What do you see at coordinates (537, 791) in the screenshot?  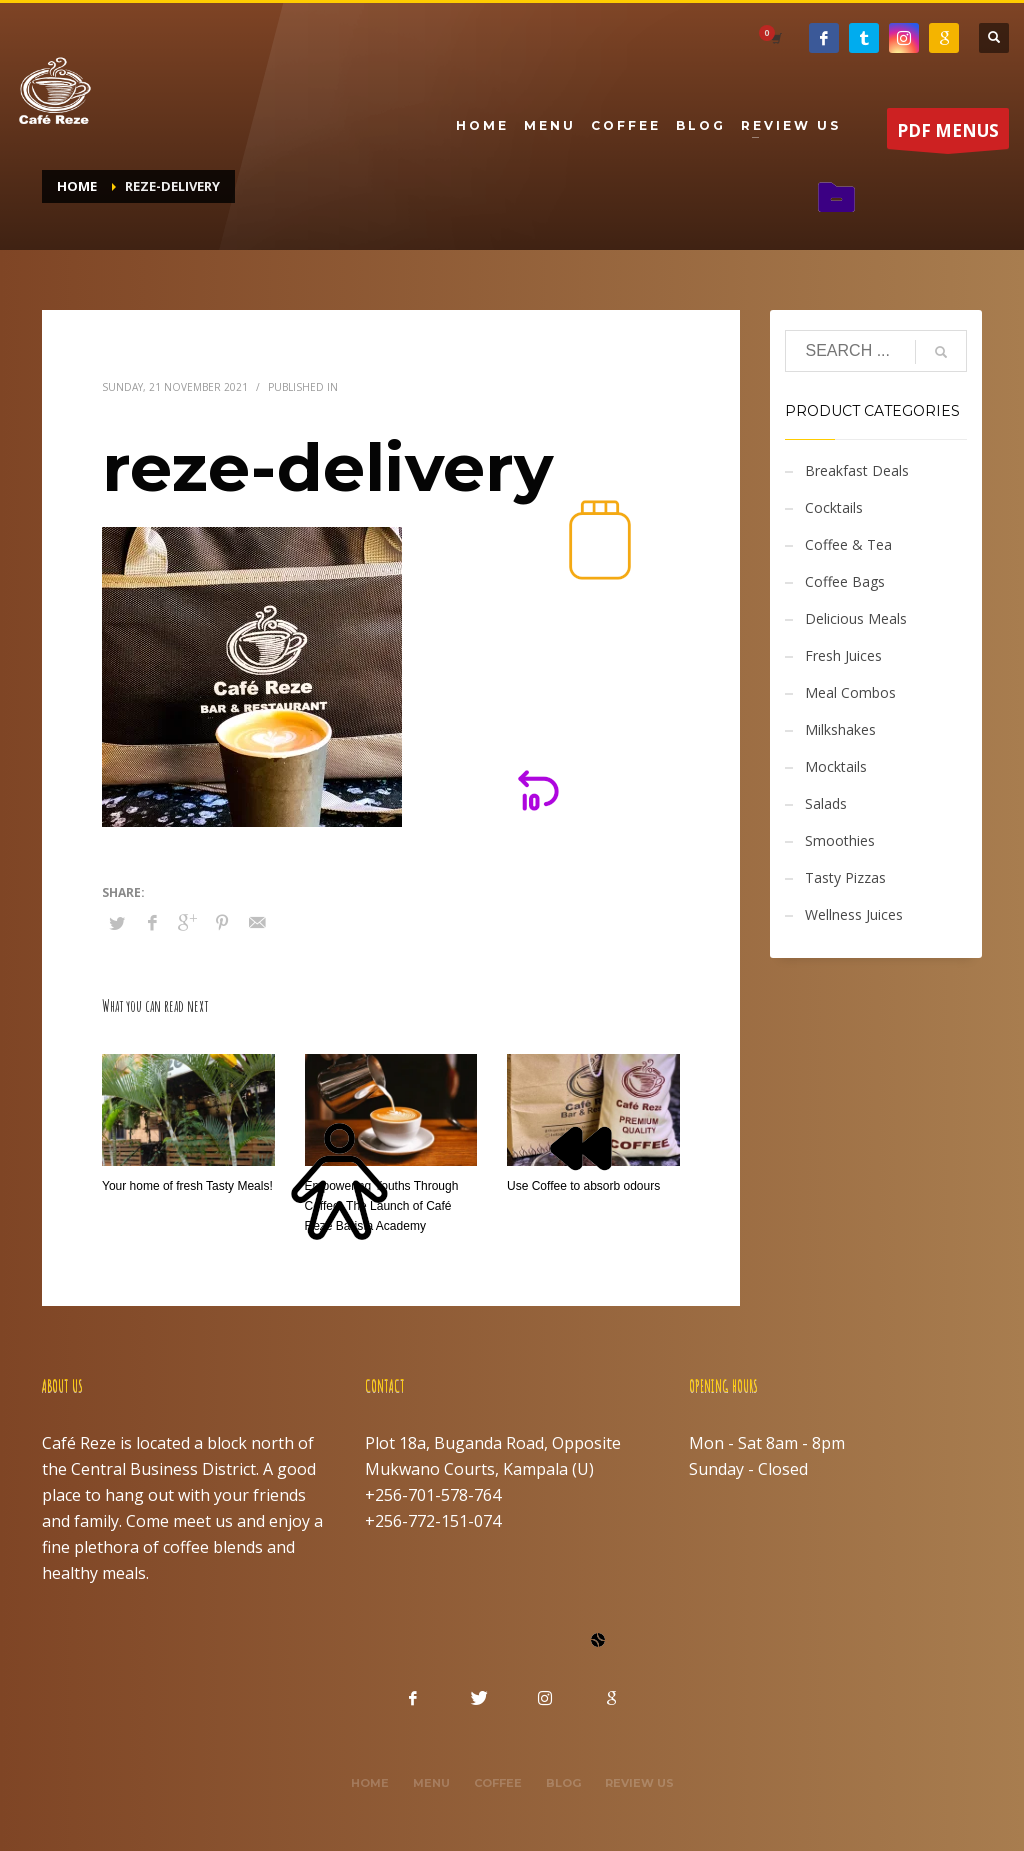 I see `skip backward 10 seconds` at bounding box center [537, 791].